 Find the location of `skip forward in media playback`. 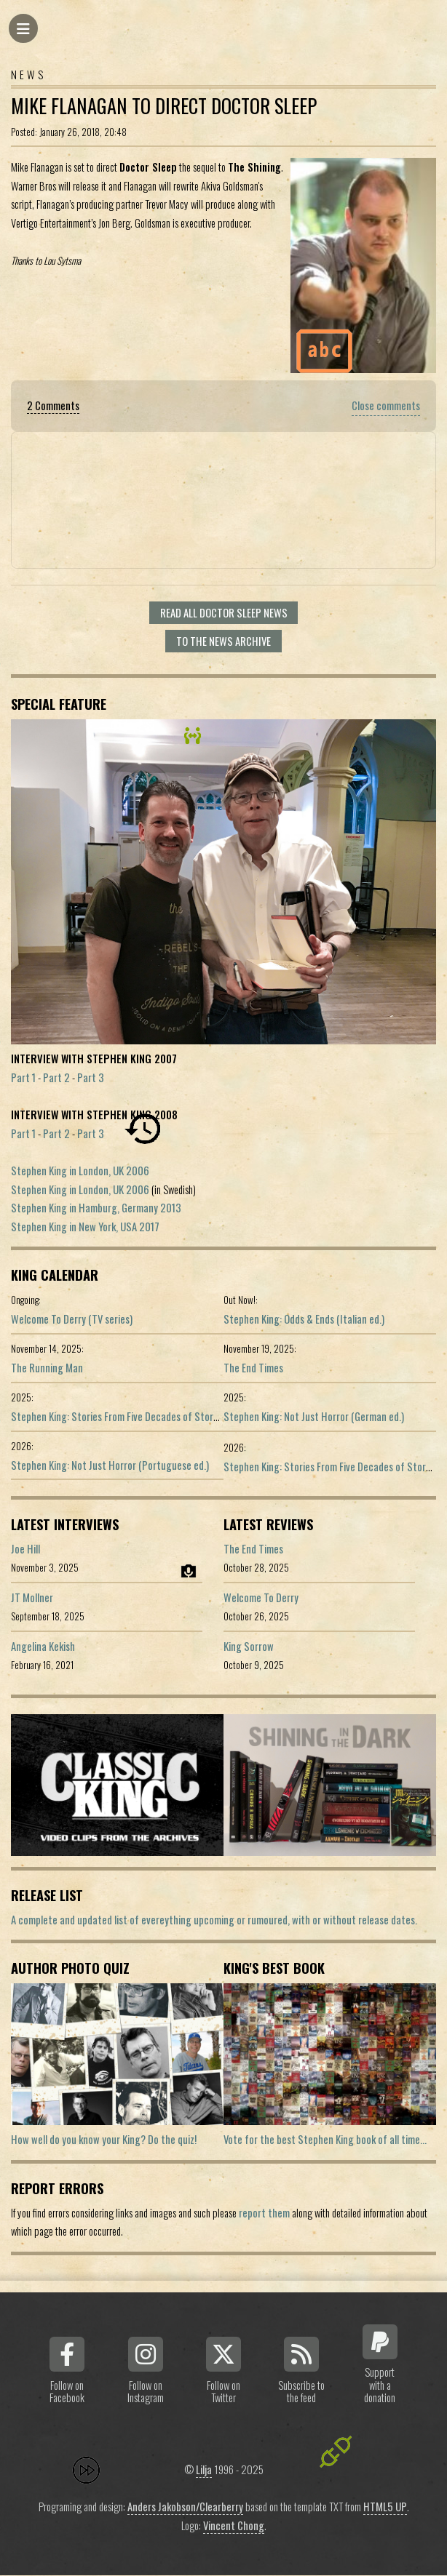

skip forward in media playback is located at coordinates (86, 2470).